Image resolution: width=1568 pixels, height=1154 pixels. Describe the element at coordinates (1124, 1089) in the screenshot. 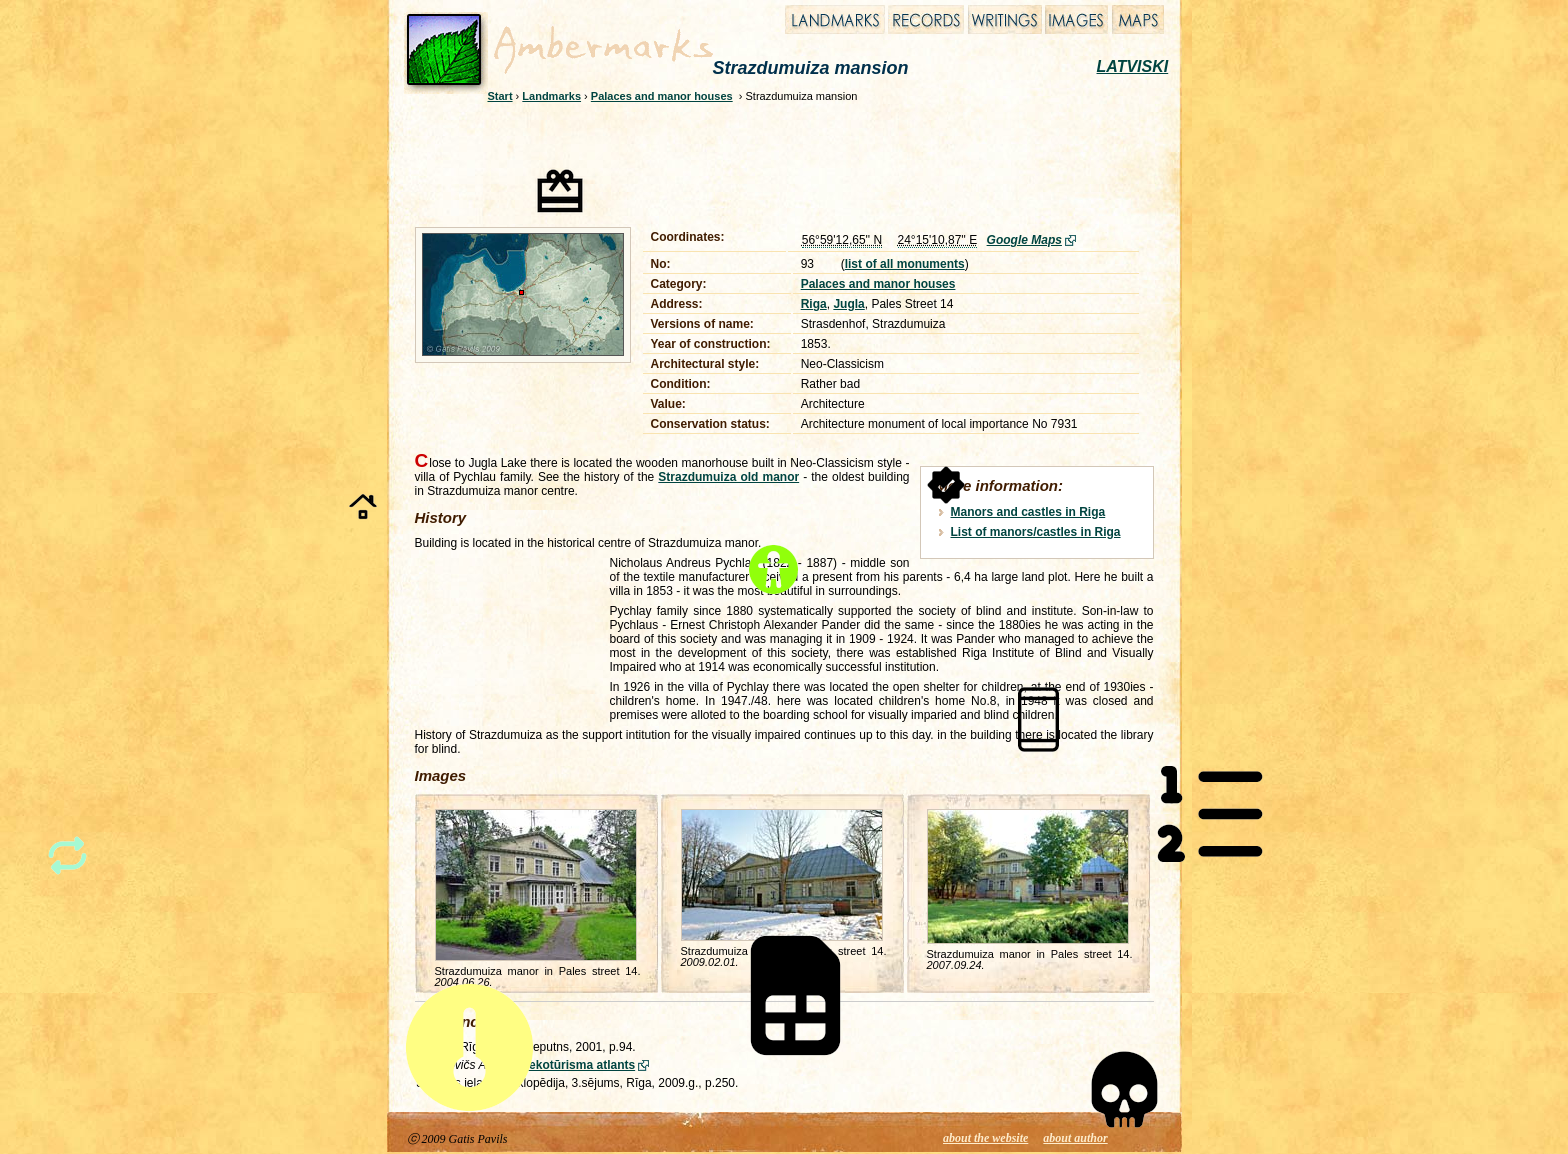

I see `indicates danger or hazardous content` at that location.